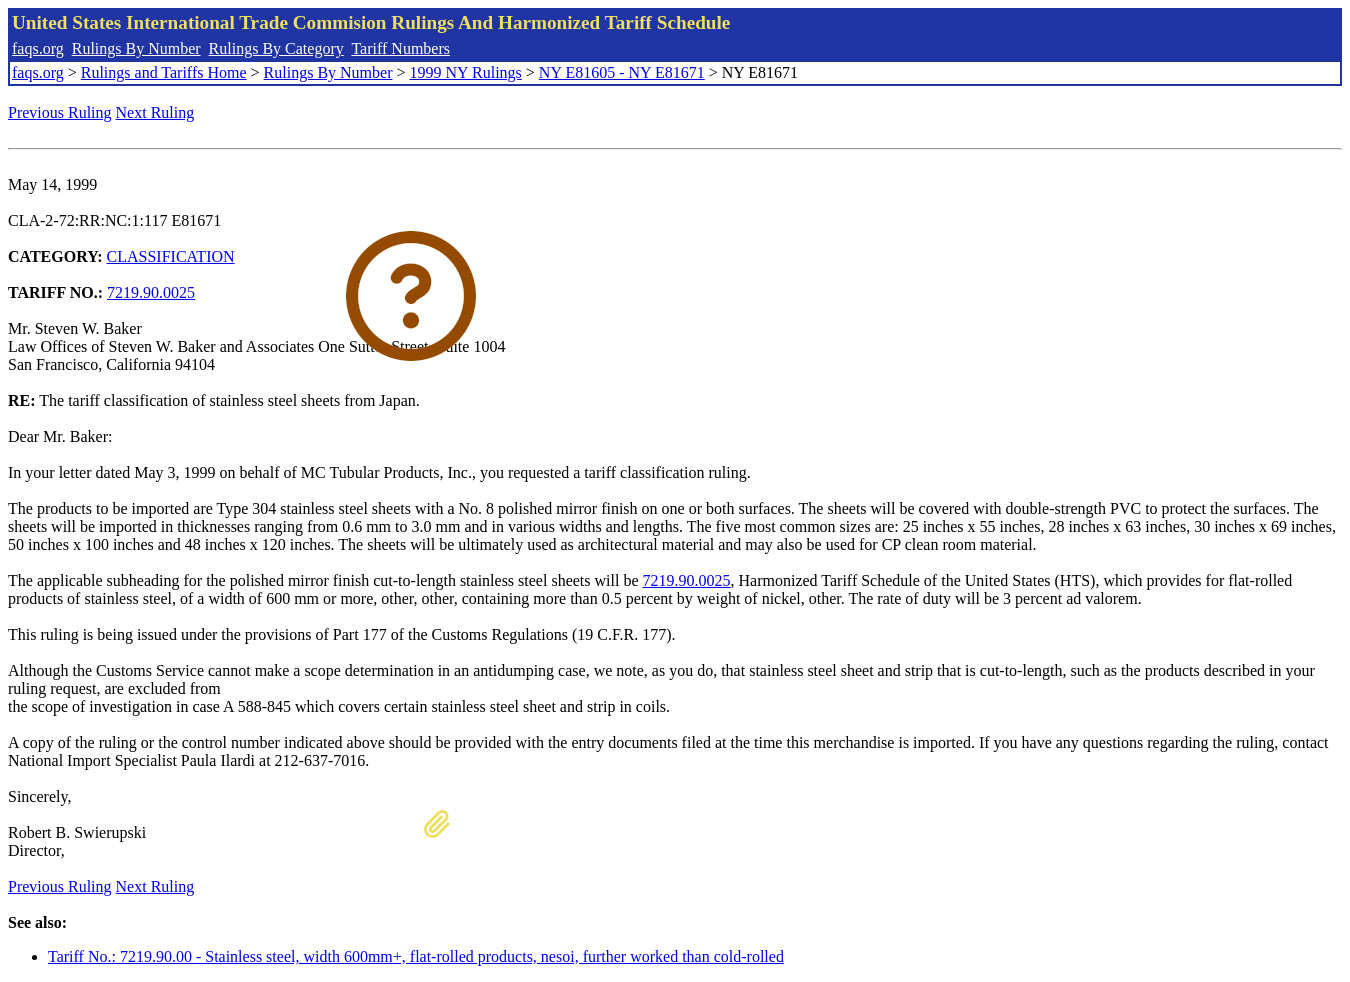 This screenshot has width=1350, height=982. Describe the element at coordinates (436, 823) in the screenshot. I see `attach a file to your message` at that location.